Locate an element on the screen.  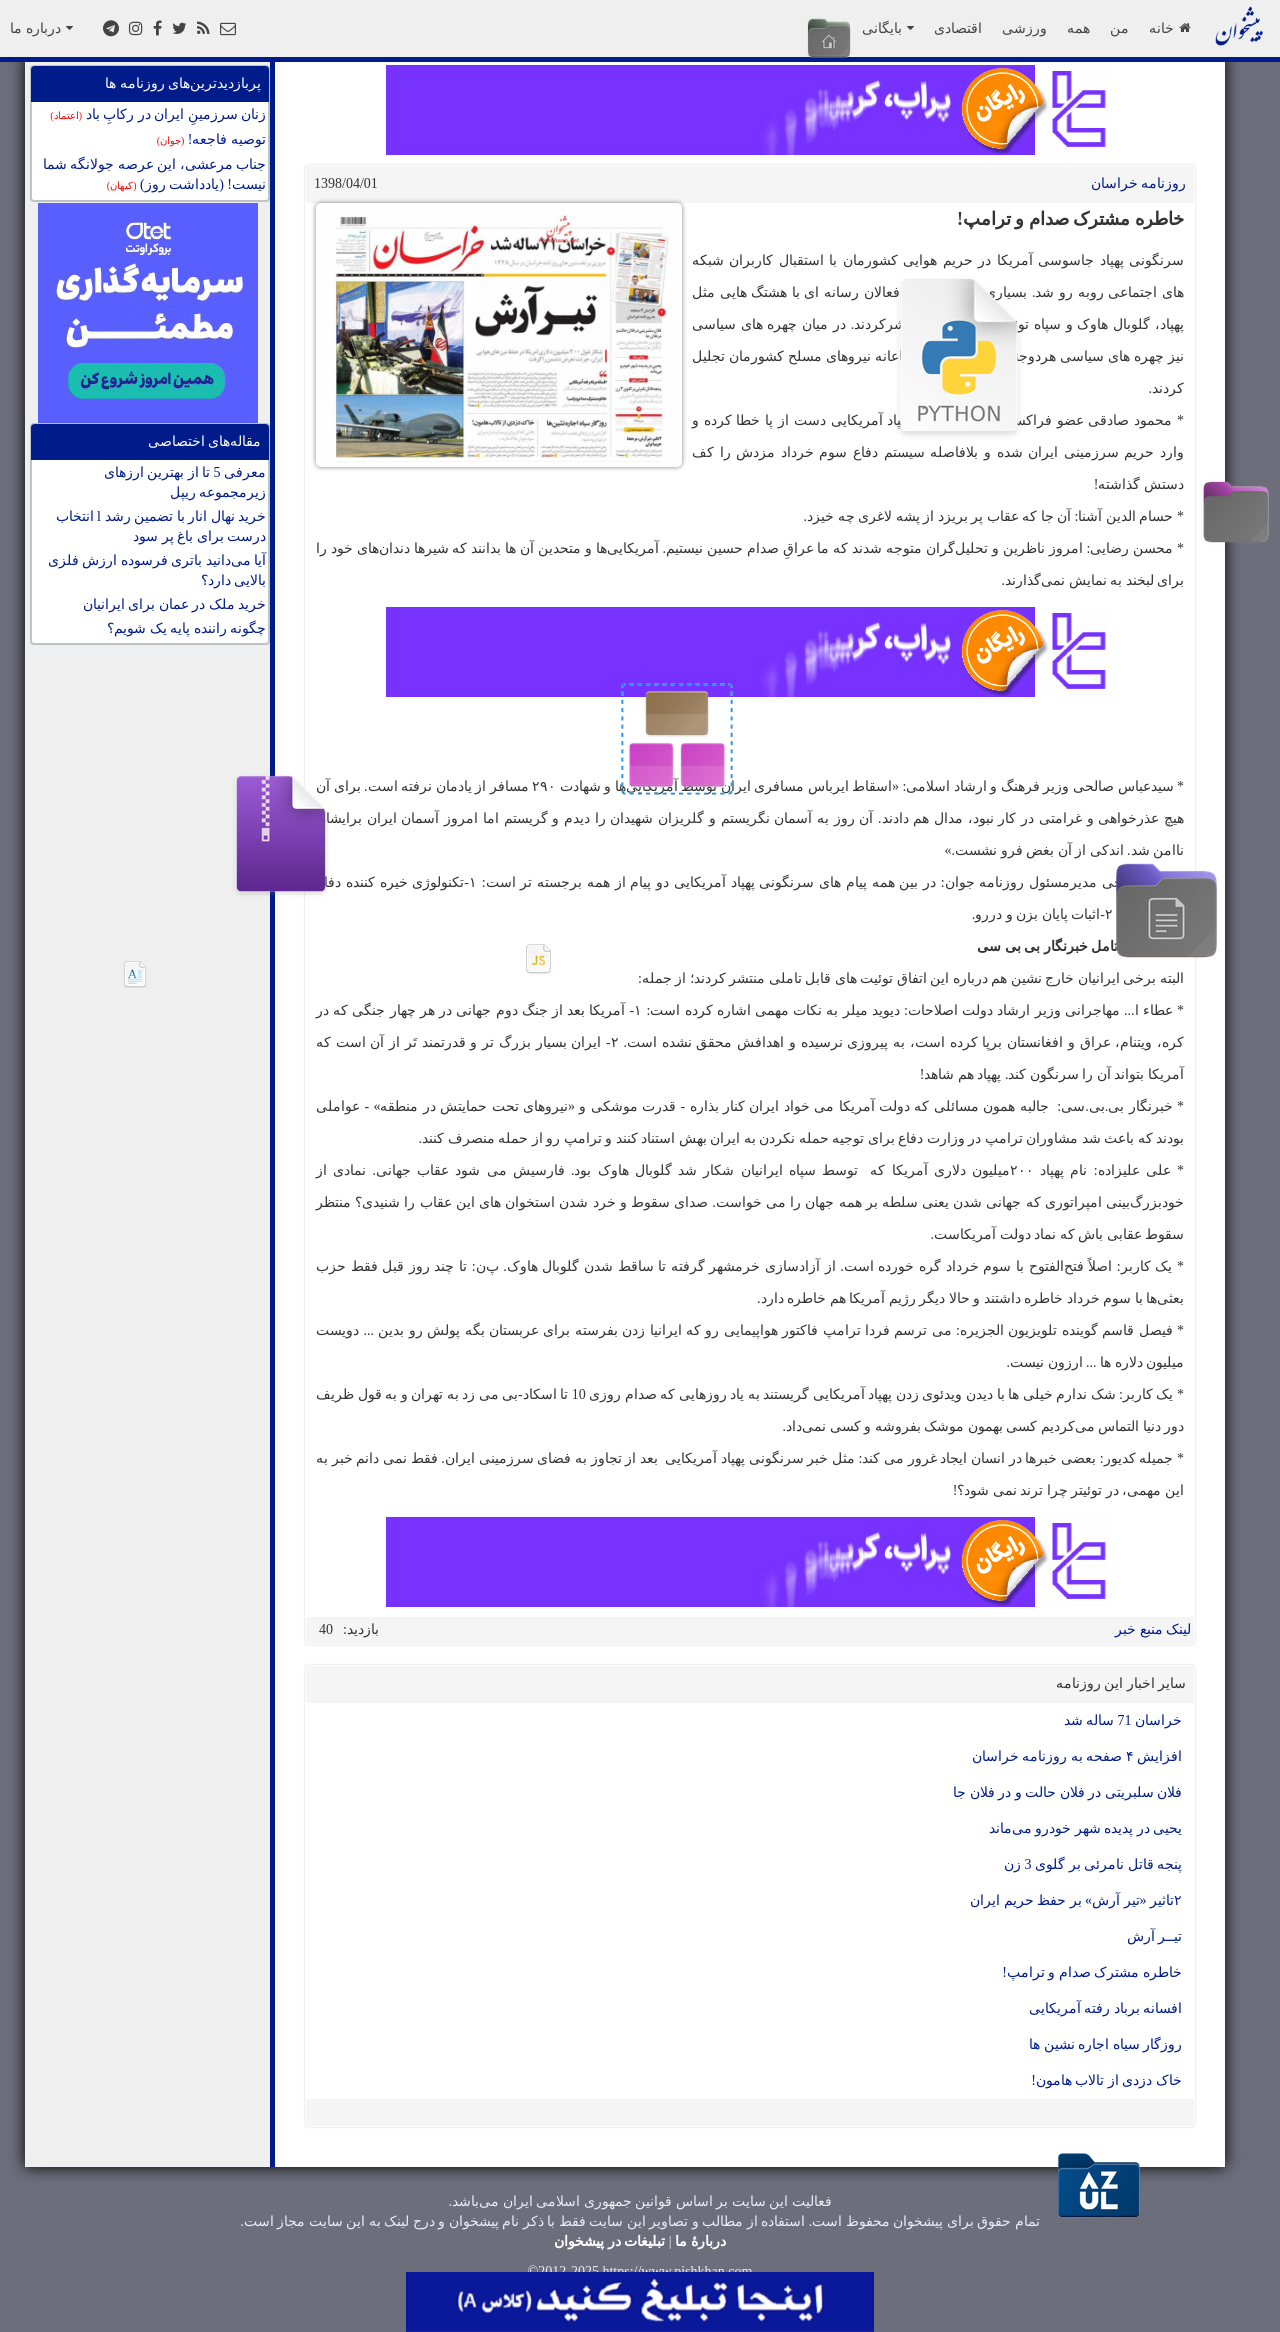
open a text document is located at coordinates (135, 974).